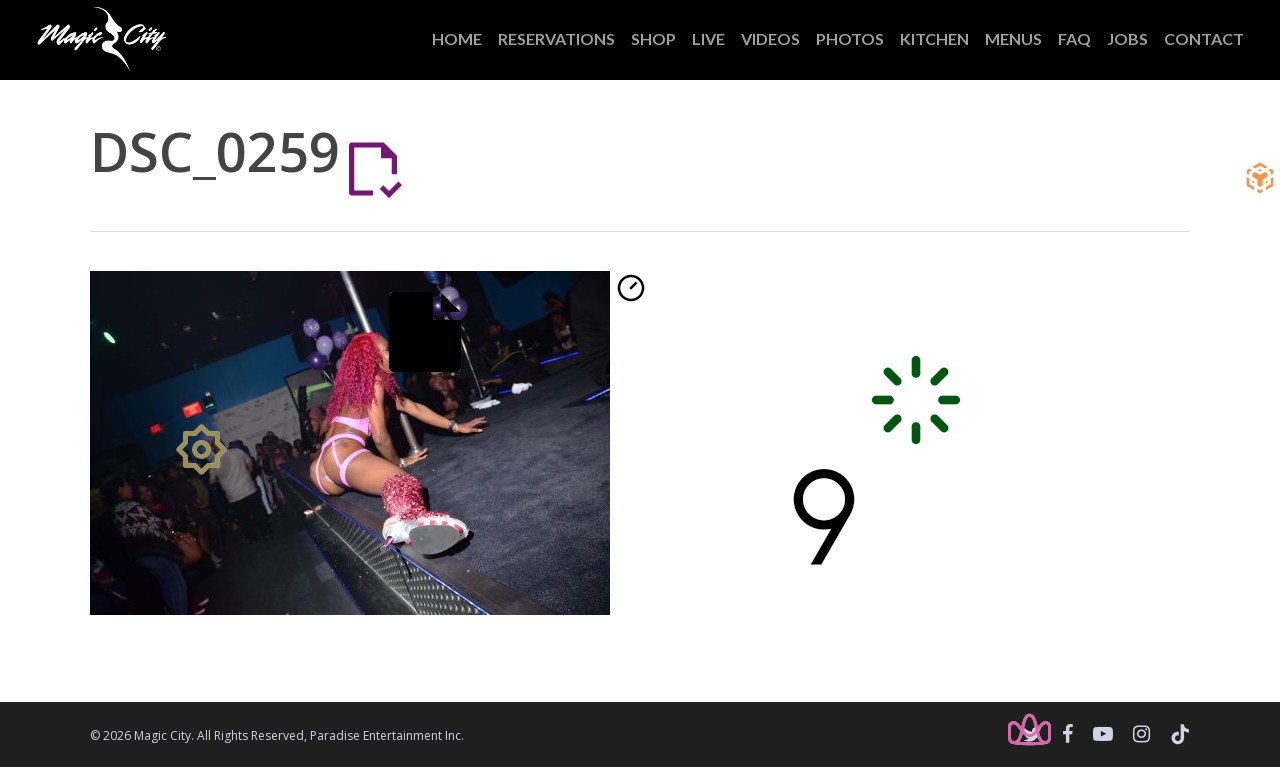 This screenshot has height=767, width=1280. I want to click on file successfully uploaded or verified, so click(373, 169).